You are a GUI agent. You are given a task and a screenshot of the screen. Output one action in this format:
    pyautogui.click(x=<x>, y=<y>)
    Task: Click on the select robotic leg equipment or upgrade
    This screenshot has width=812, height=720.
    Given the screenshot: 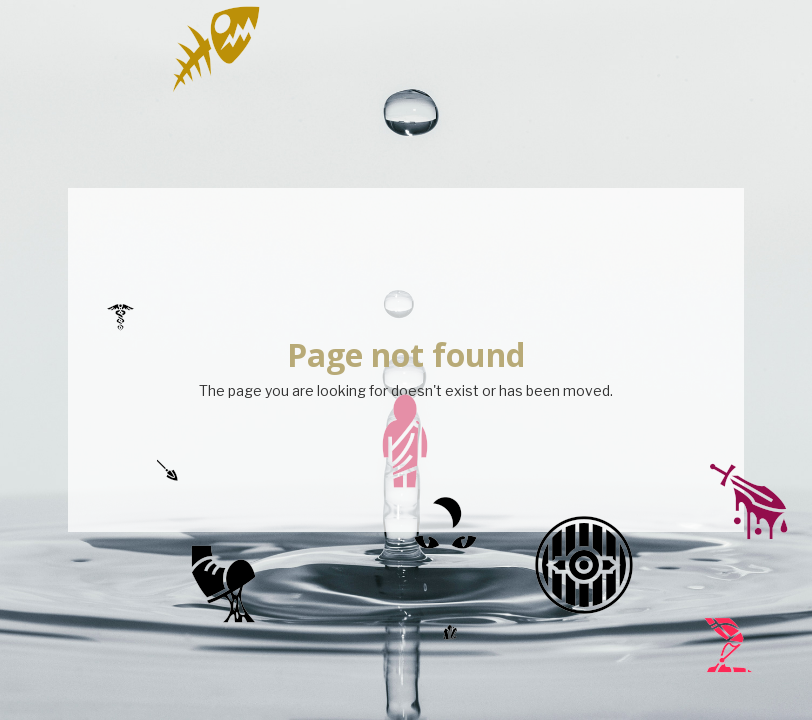 What is the action you would take?
    pyautogui.click(x=728, y=645)
    